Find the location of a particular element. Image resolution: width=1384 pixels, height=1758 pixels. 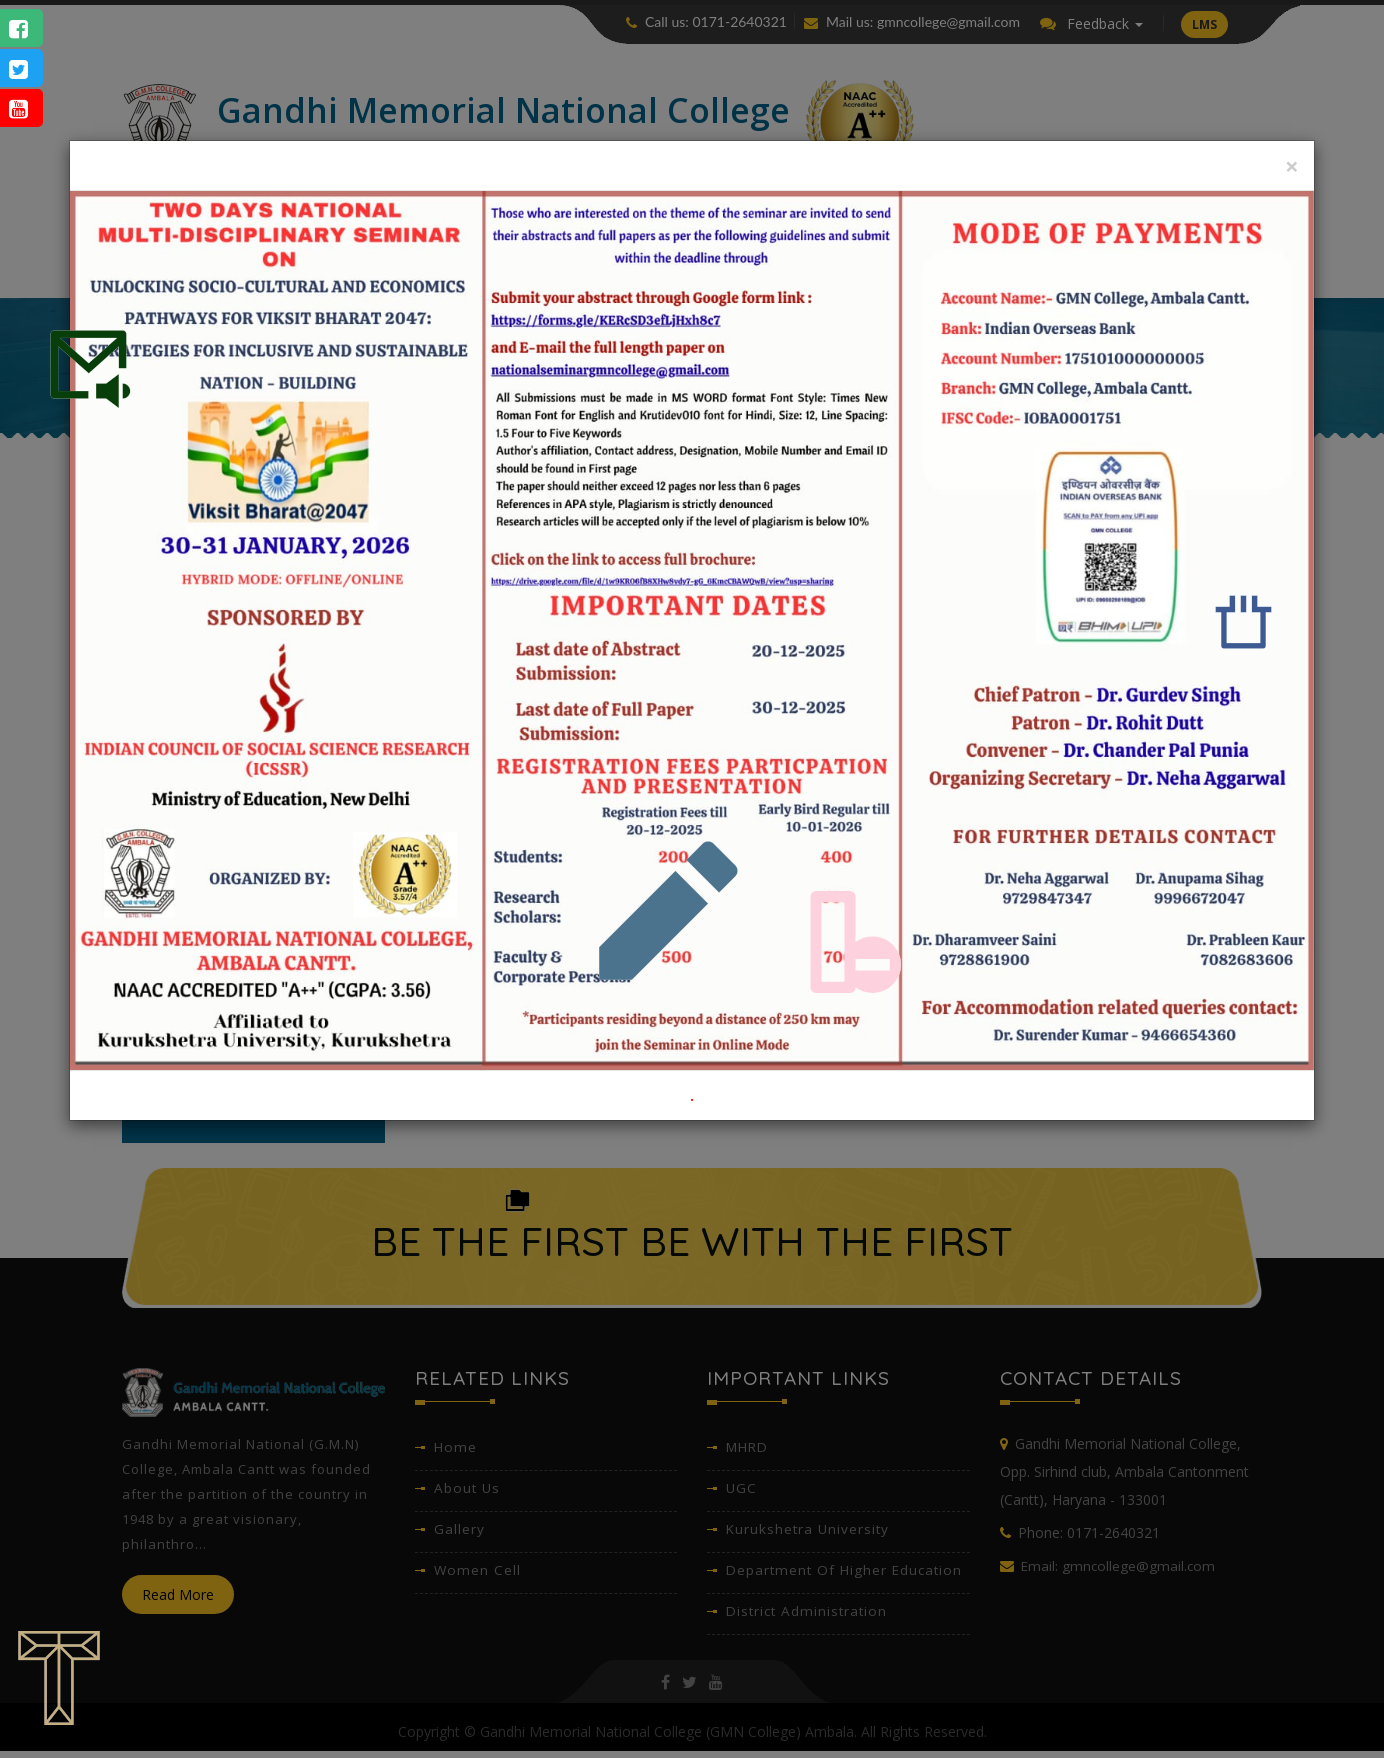

visit talenthouse website or app is located at coordinates (59, 1678).